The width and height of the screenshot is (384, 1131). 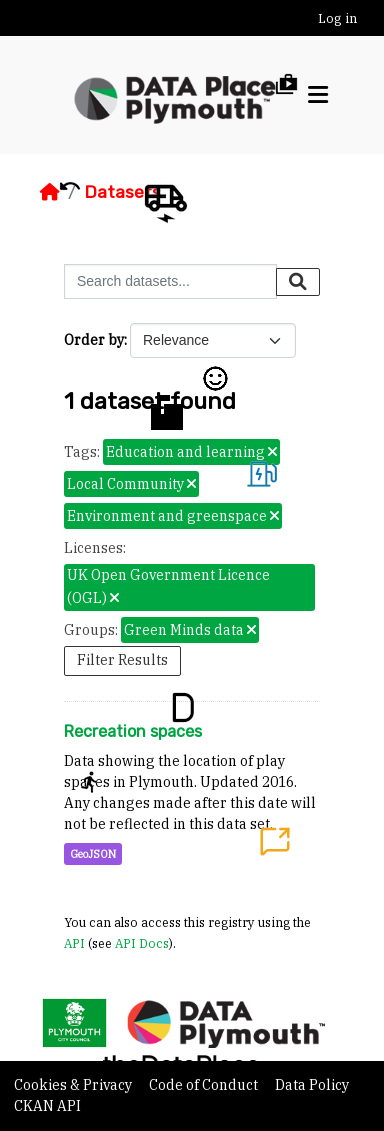 I want to click on access walking or running directions, so click(x=90, y=782).